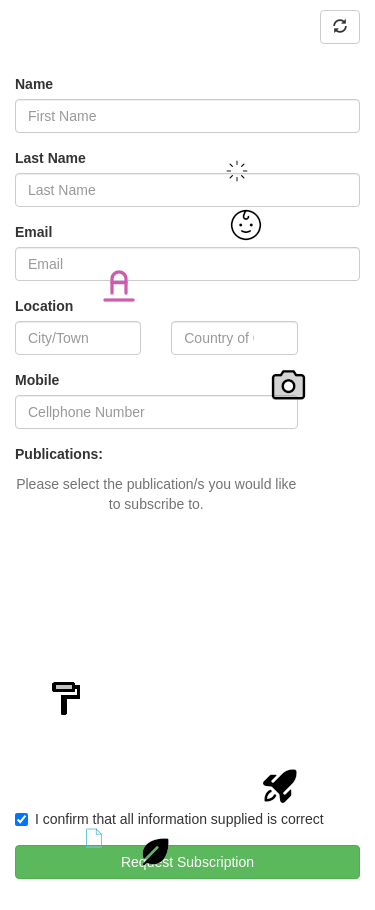  Describe the element at coordinates (237, 171) in the screenshot. I see `loading content in progress` at that location.